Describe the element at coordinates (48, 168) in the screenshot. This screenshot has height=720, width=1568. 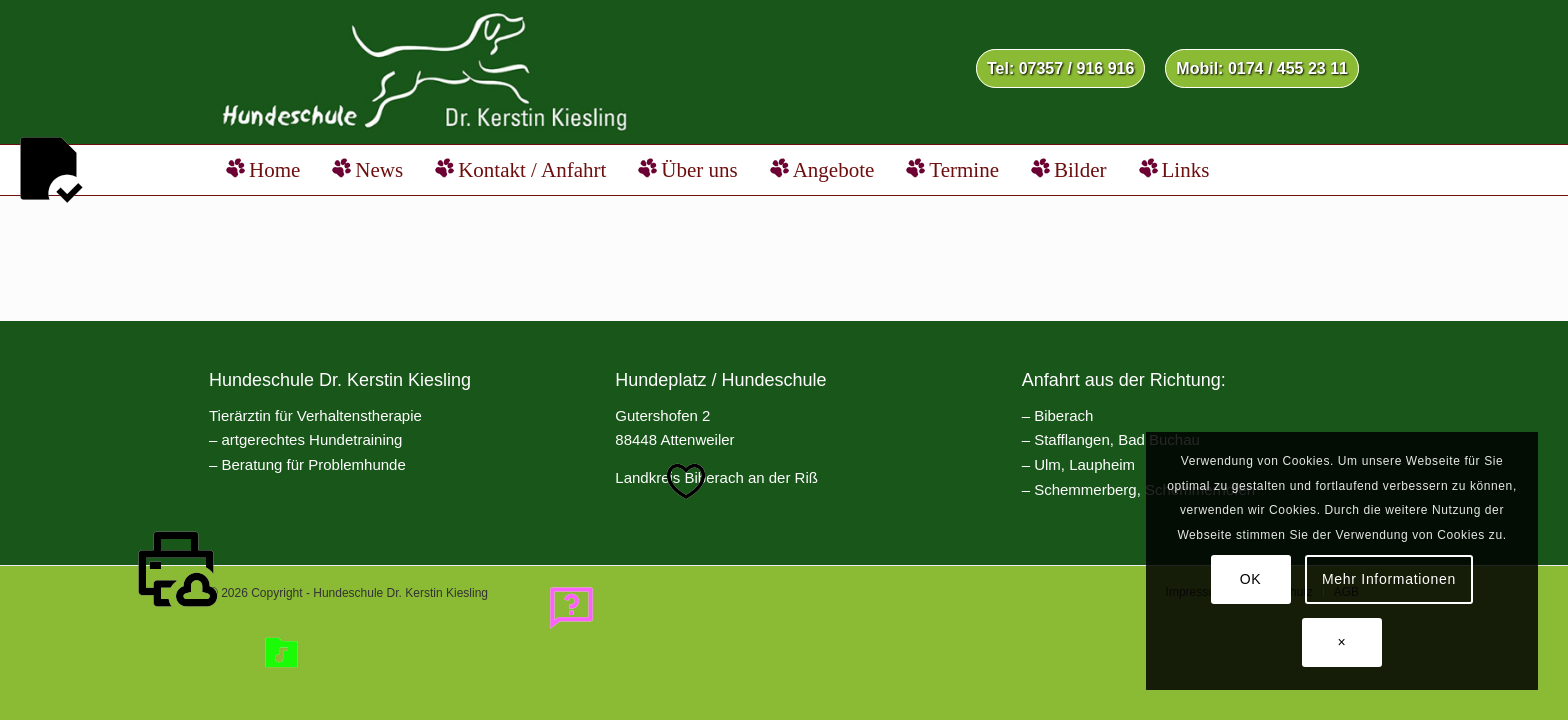
I see `file successfully uploaded or verified` at that location.